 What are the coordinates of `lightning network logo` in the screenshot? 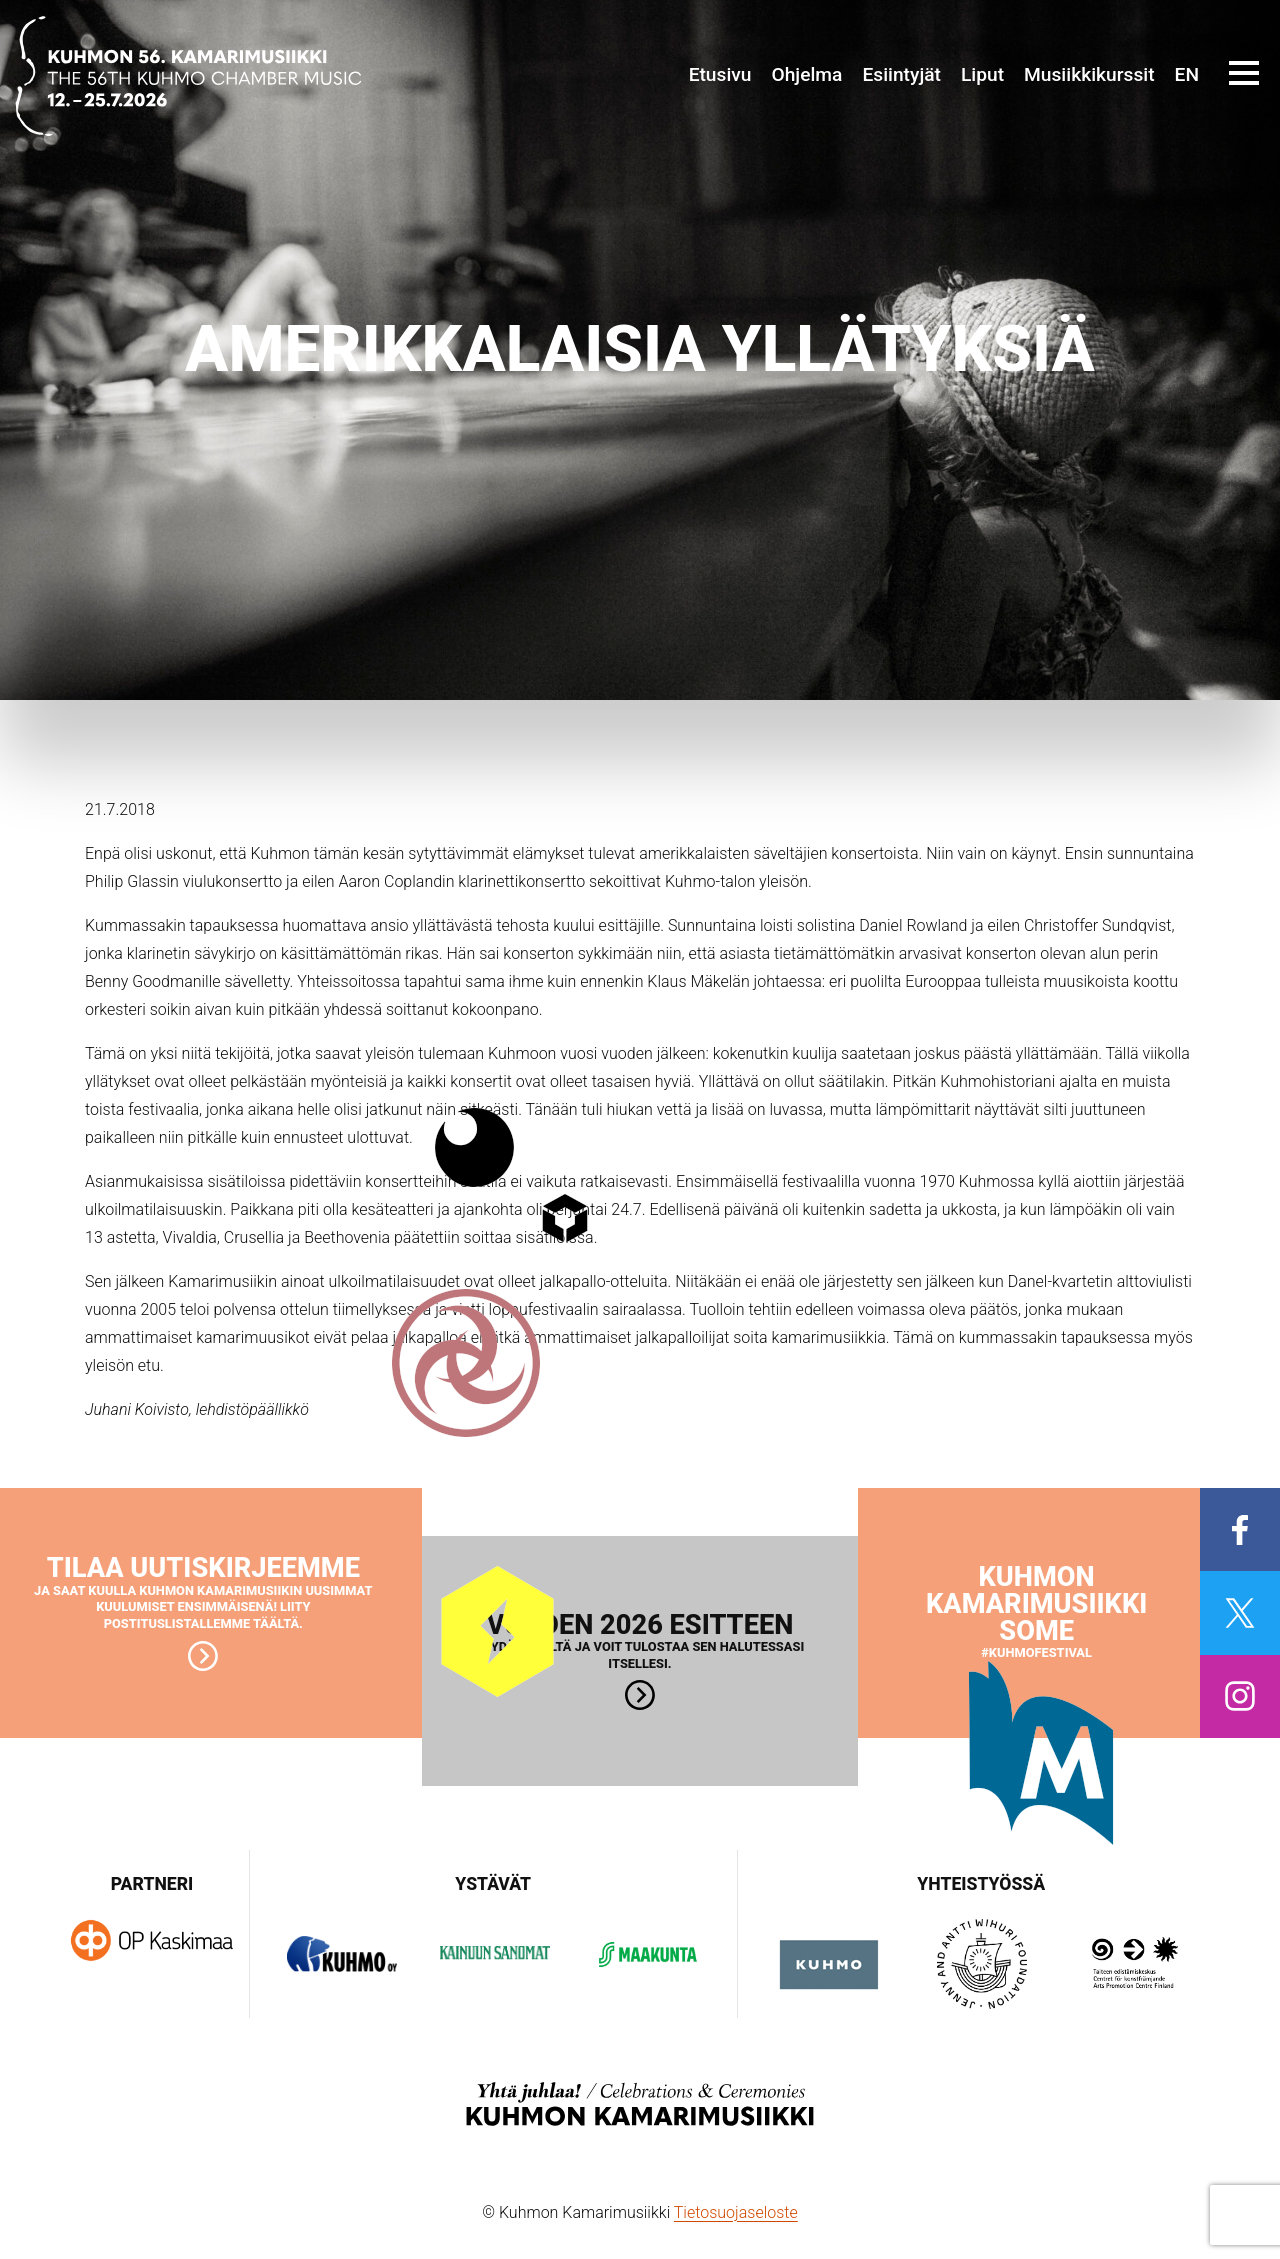 It's located at (497, 1631).